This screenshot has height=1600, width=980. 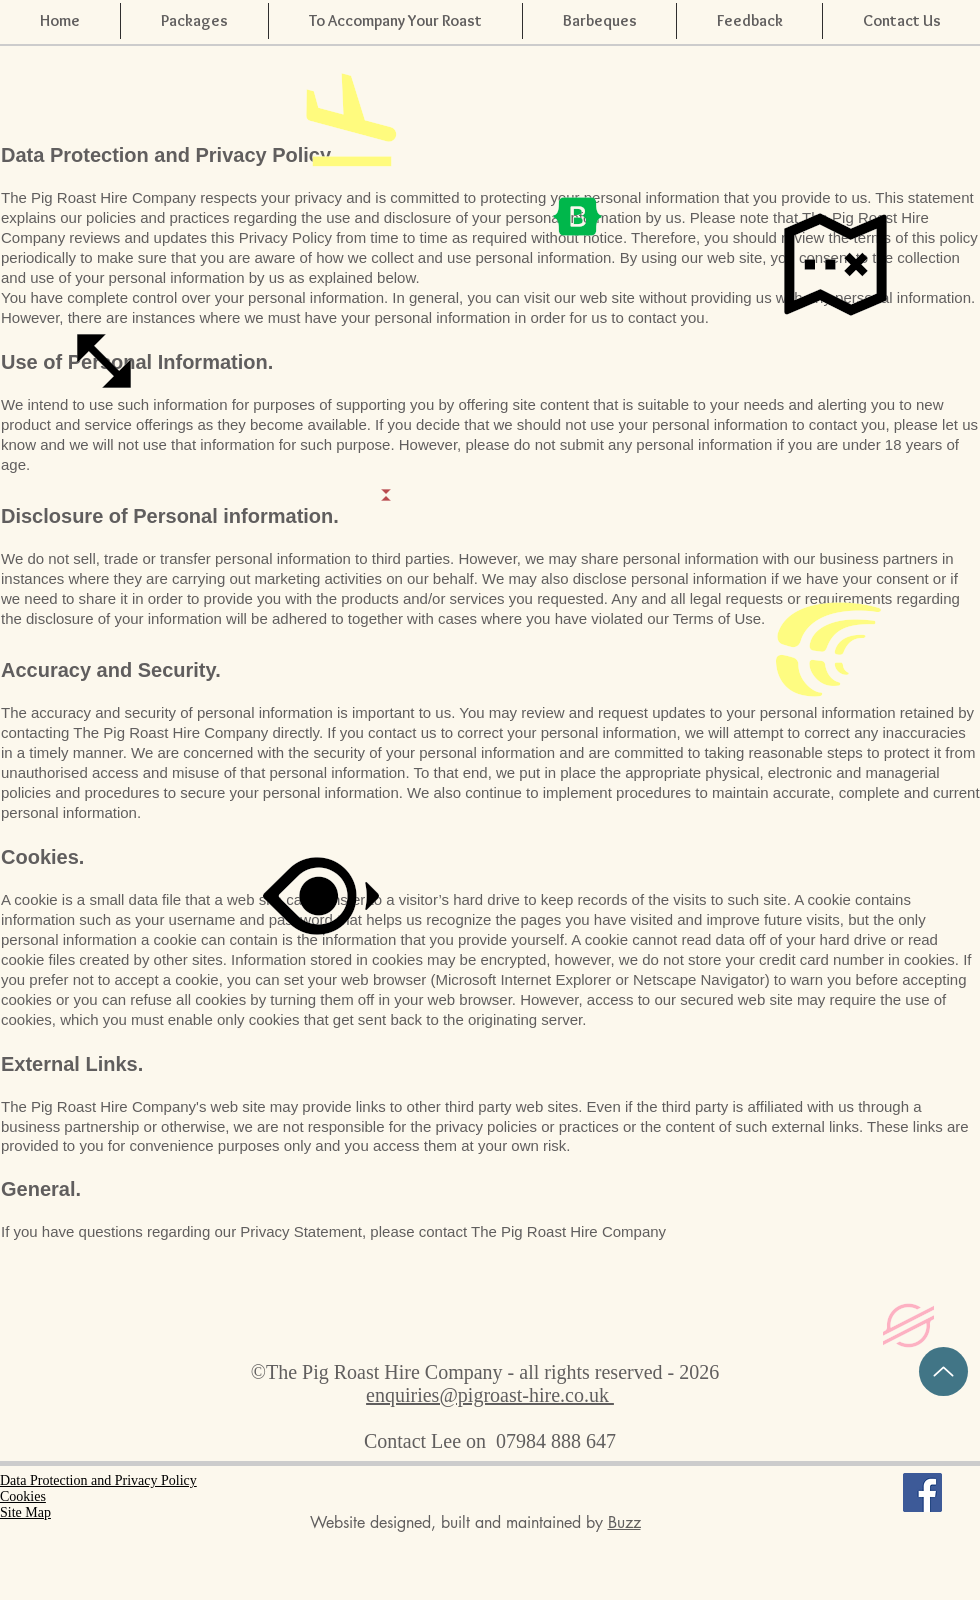 I want to click on bootstrap framework logo, so click(x=577, y=216).